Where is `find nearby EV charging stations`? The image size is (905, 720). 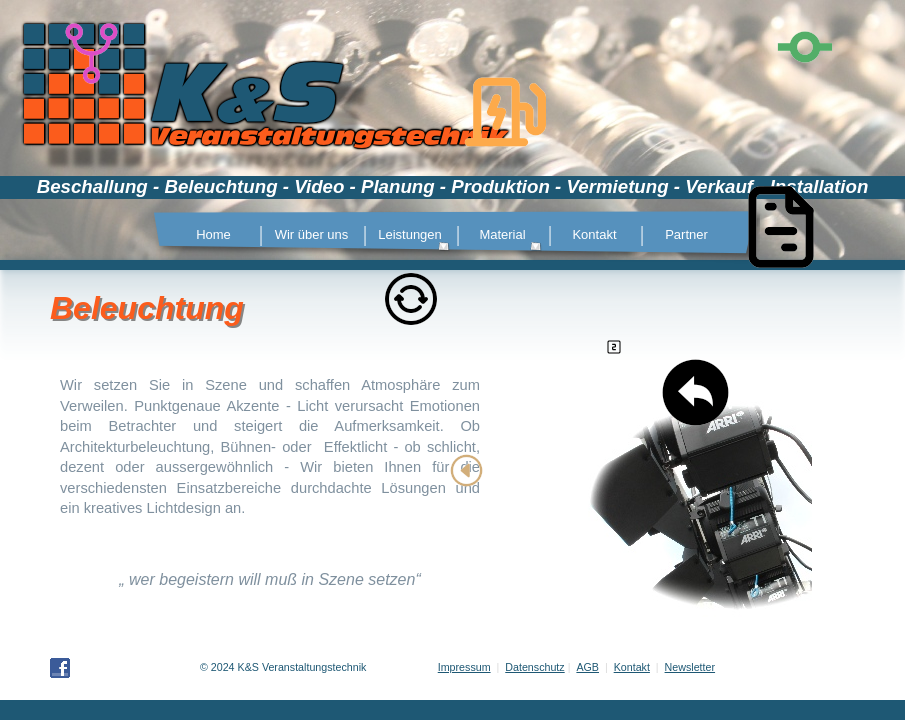
find nearby EV charging stations is located at coordinates (502, 112).